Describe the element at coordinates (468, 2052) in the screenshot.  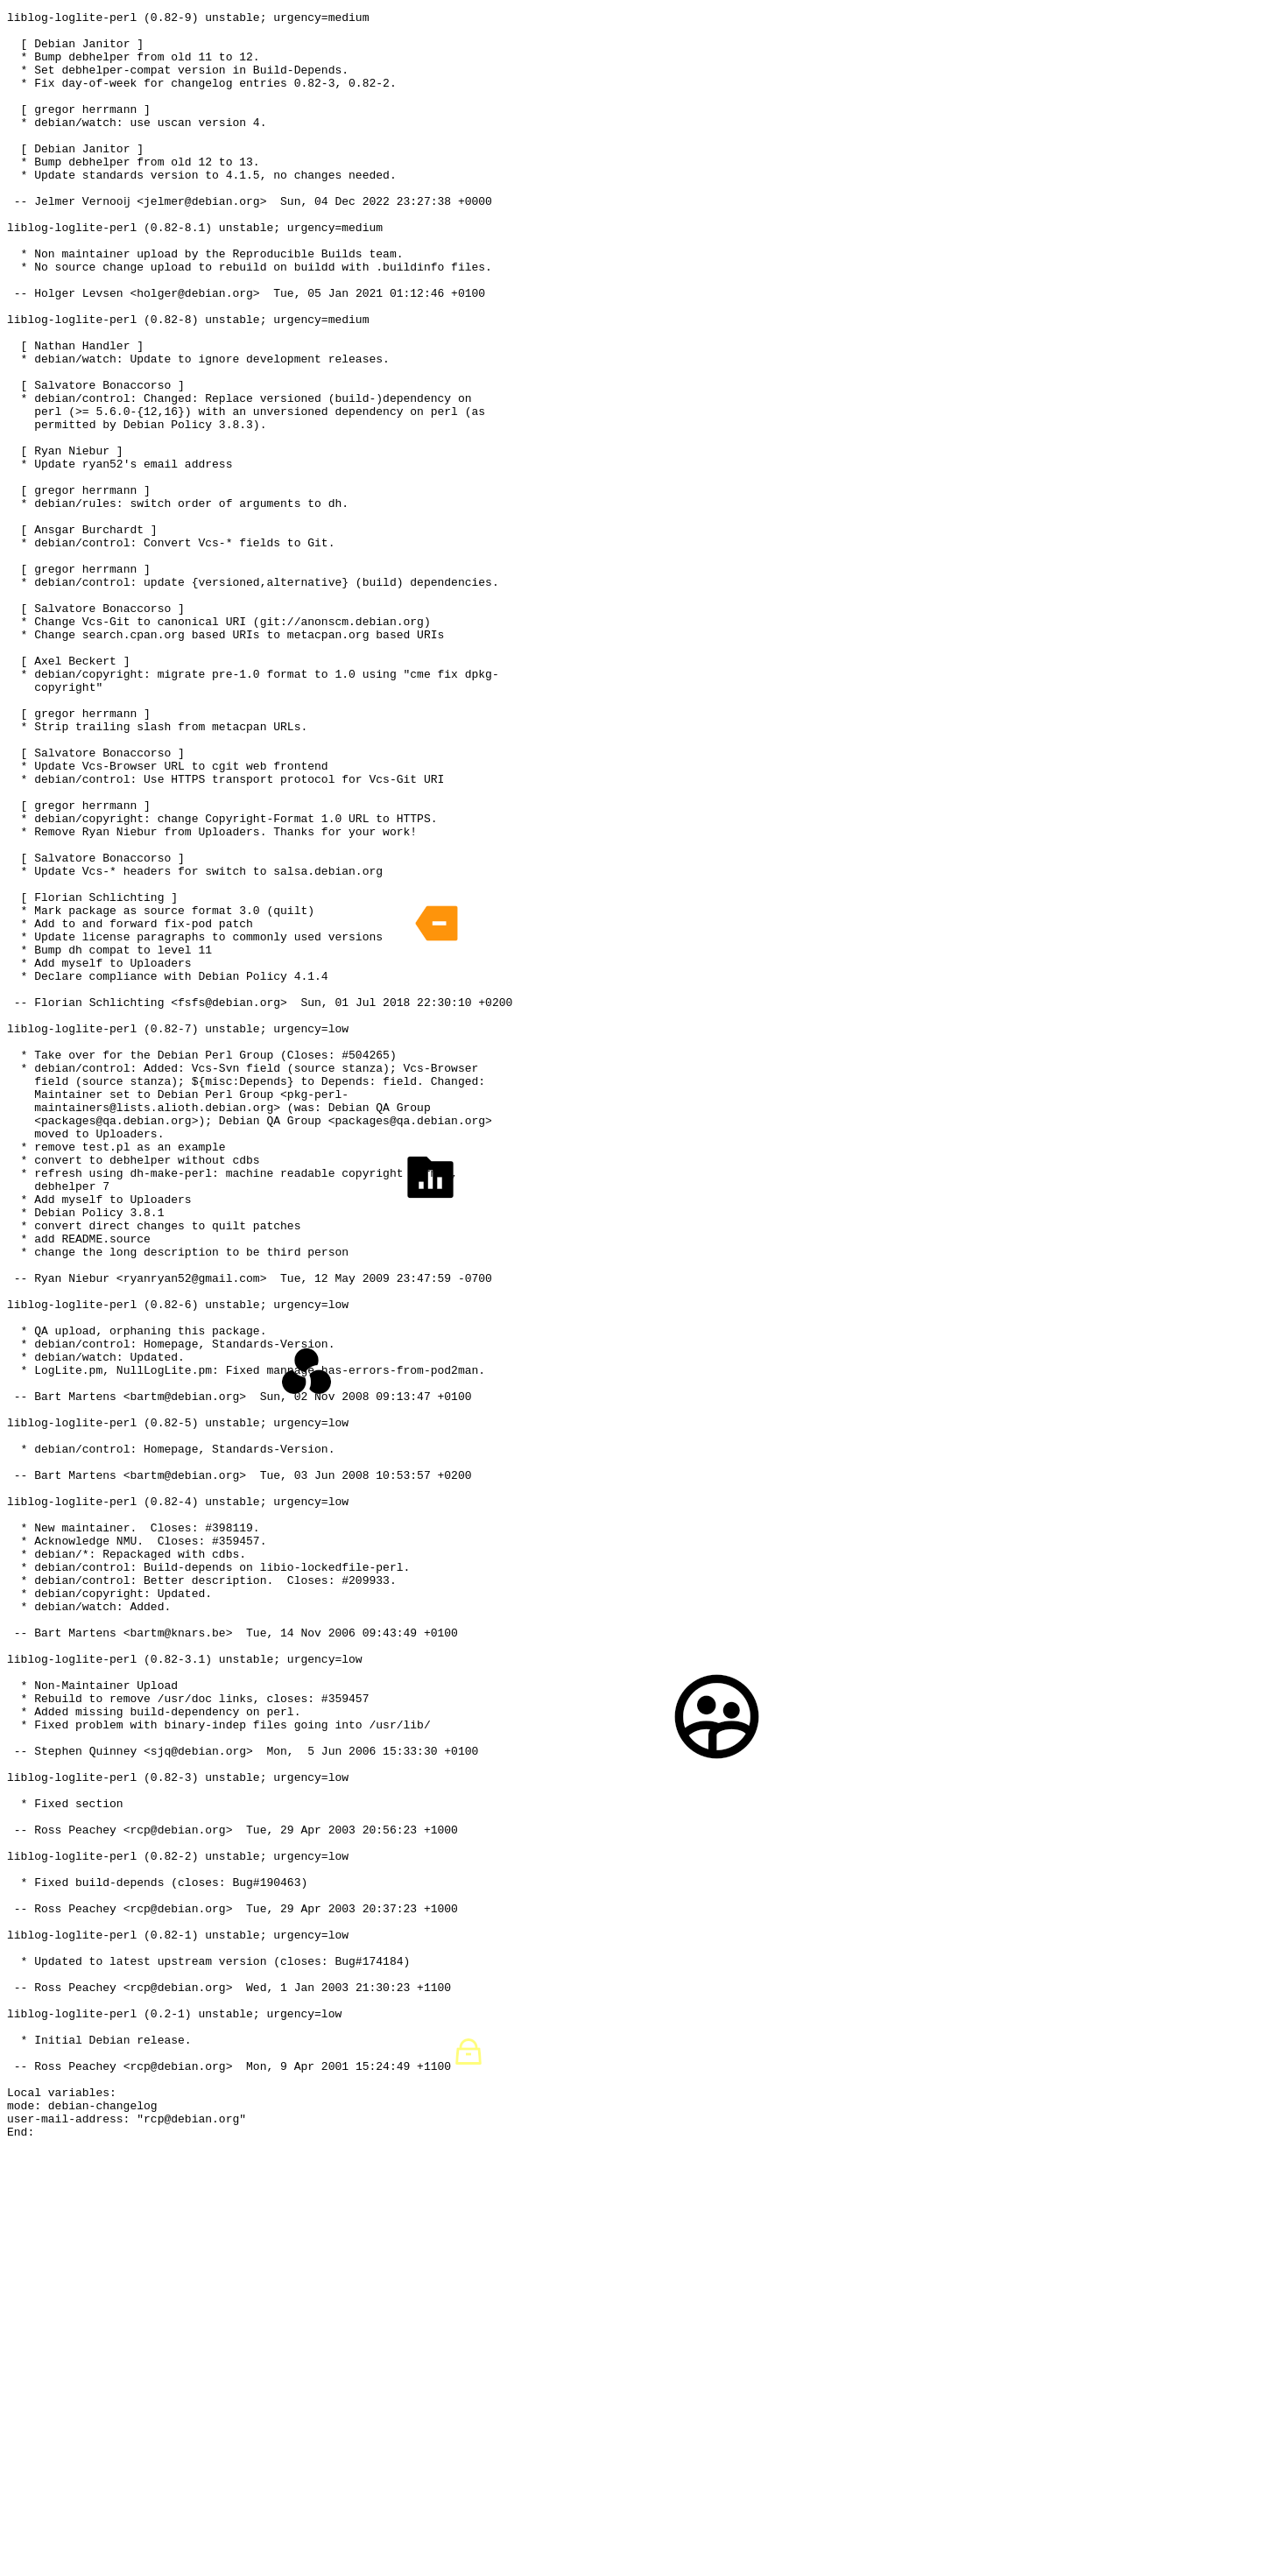
I see `view your shopping bag` at that location.